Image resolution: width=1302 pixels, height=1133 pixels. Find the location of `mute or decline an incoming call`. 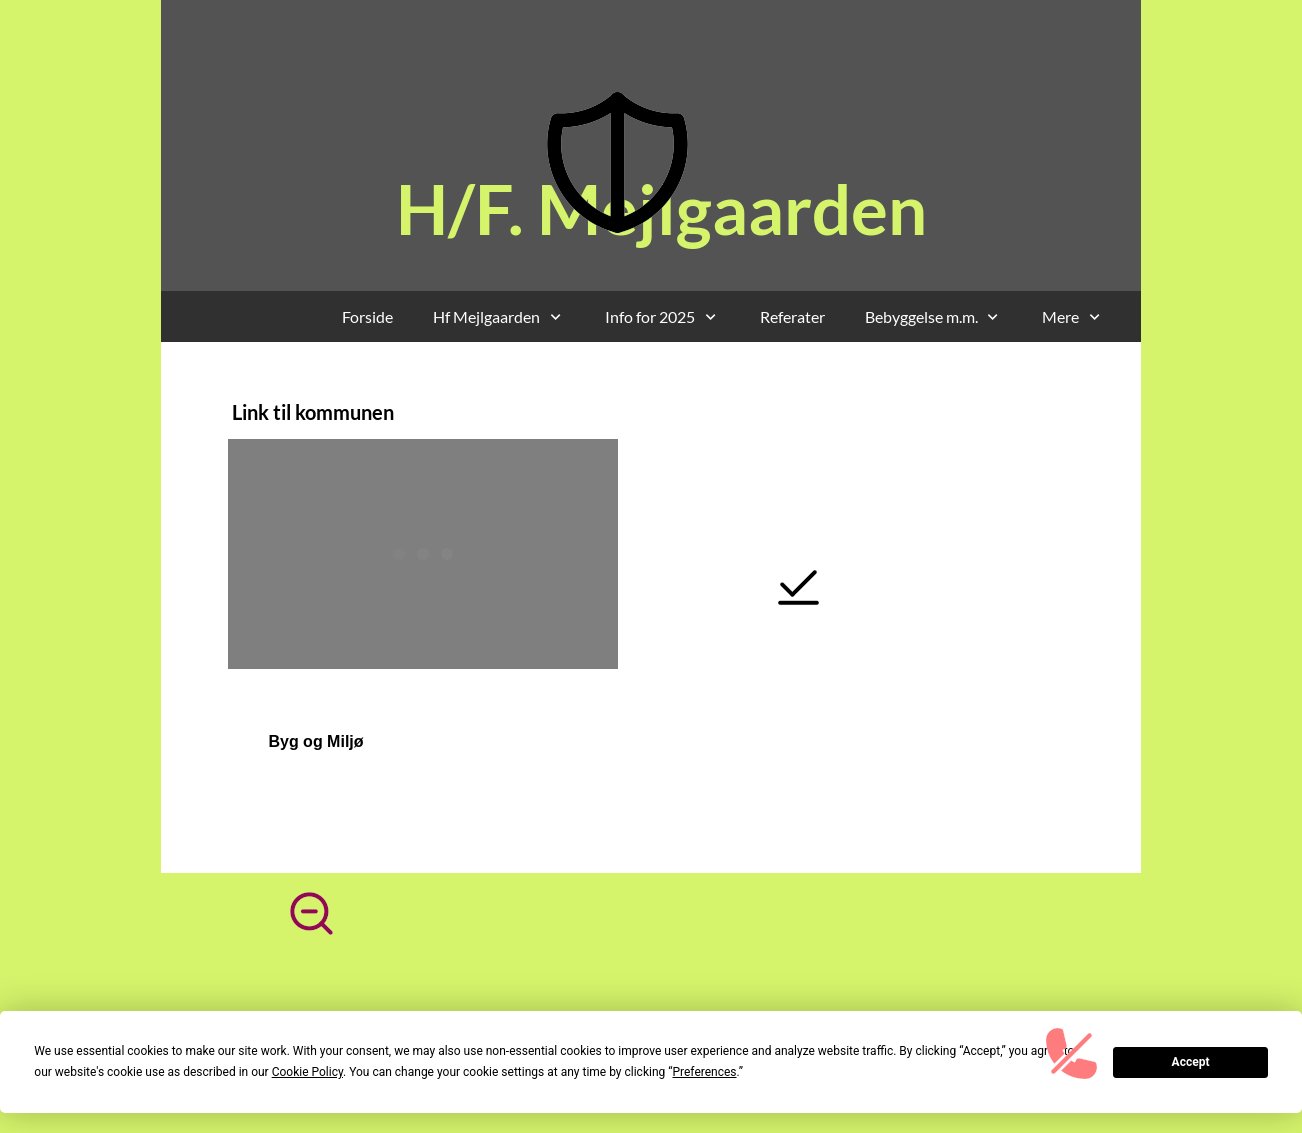

mute or decline an incoming call is located at coordinates (1071, 1053).